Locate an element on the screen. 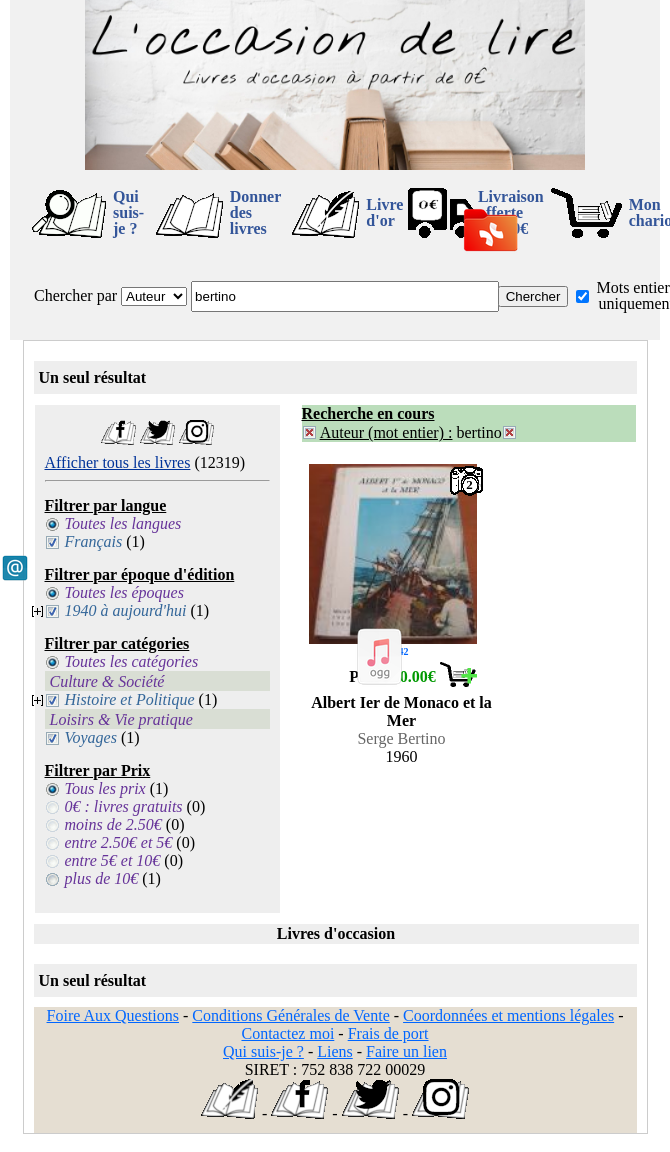 The height and width of the screenshot is (1152, 670). open folder containing Xmind mind mapping files is located at coordinates (490, 231).